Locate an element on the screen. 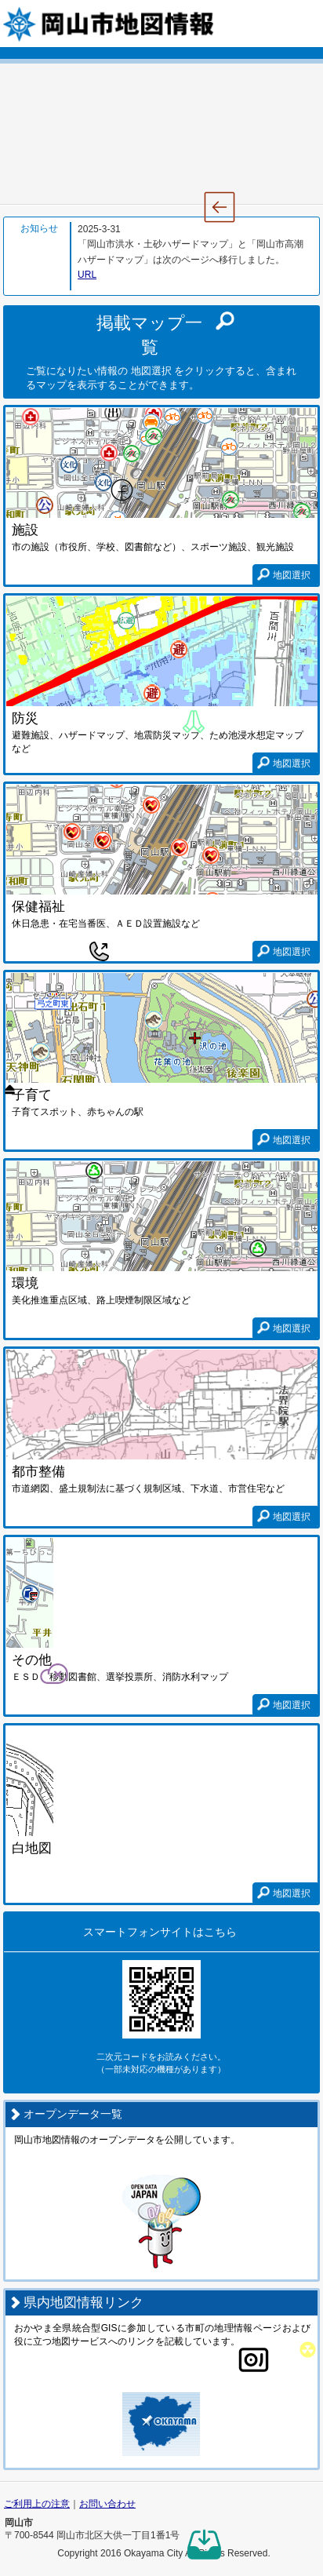 The height and width of the screenshot is (2576, 323). make an outgoing call is located at coordinates (100, 951).